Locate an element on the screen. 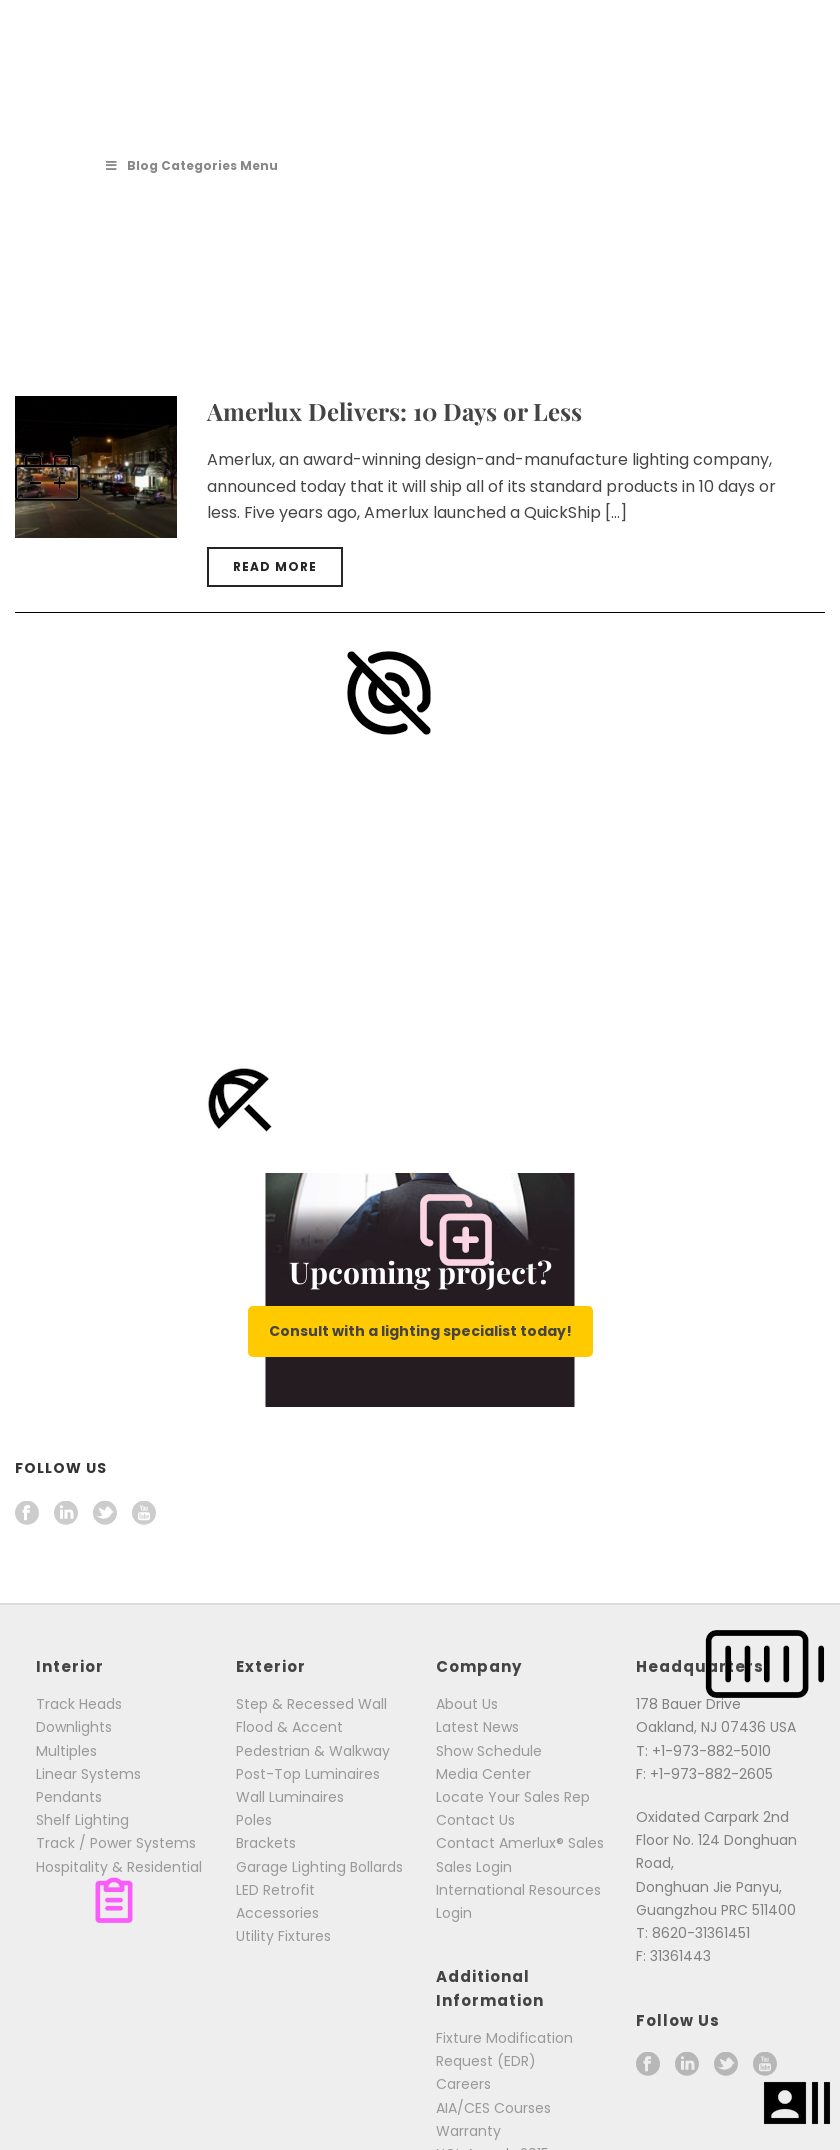 The height and width of the screenshot is (2150, 840). duplicate and add a new item is located at coordinates (456, 1230).